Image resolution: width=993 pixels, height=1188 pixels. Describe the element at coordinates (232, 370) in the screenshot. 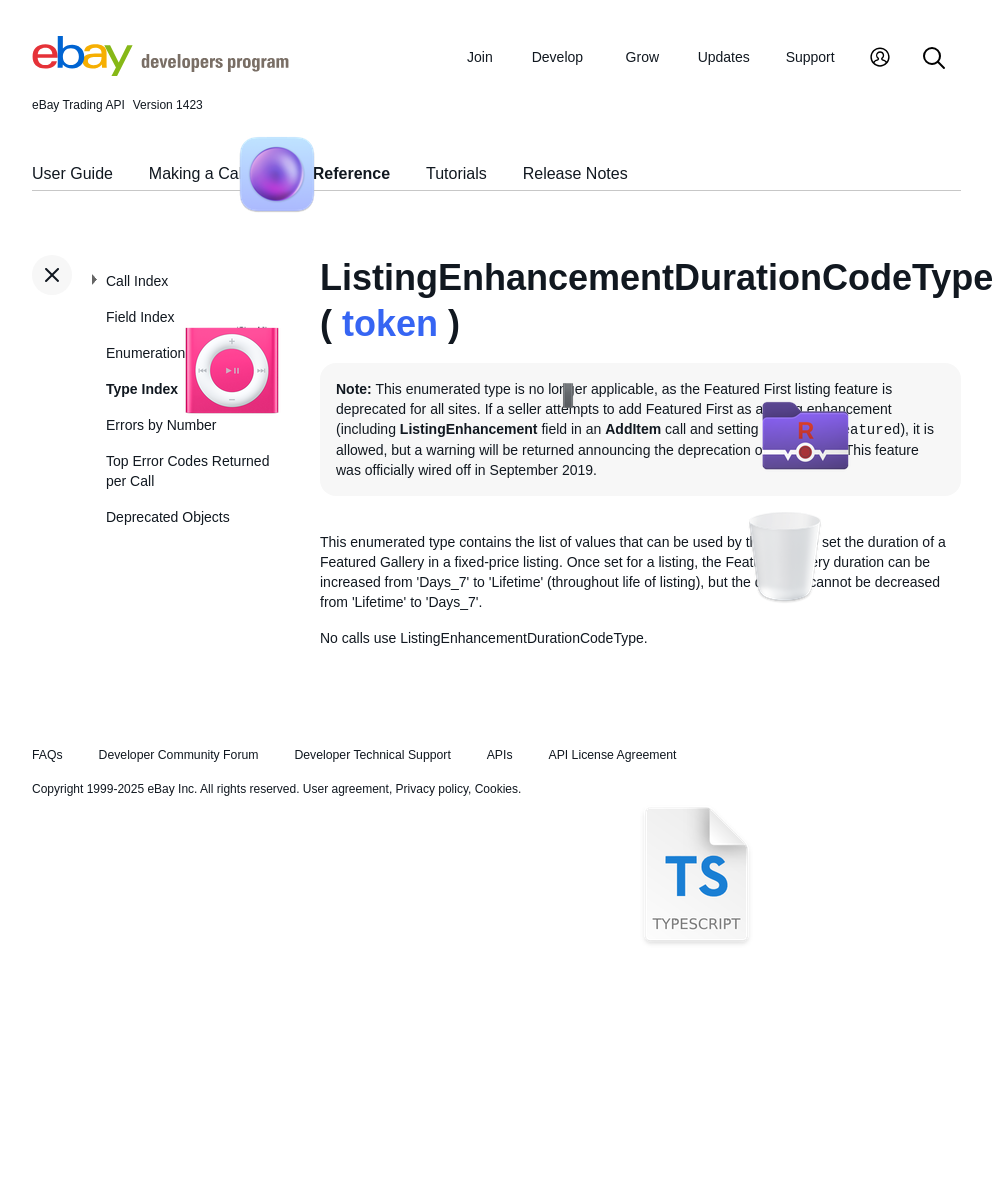

I see `iPod shuffle device connected` at that location.